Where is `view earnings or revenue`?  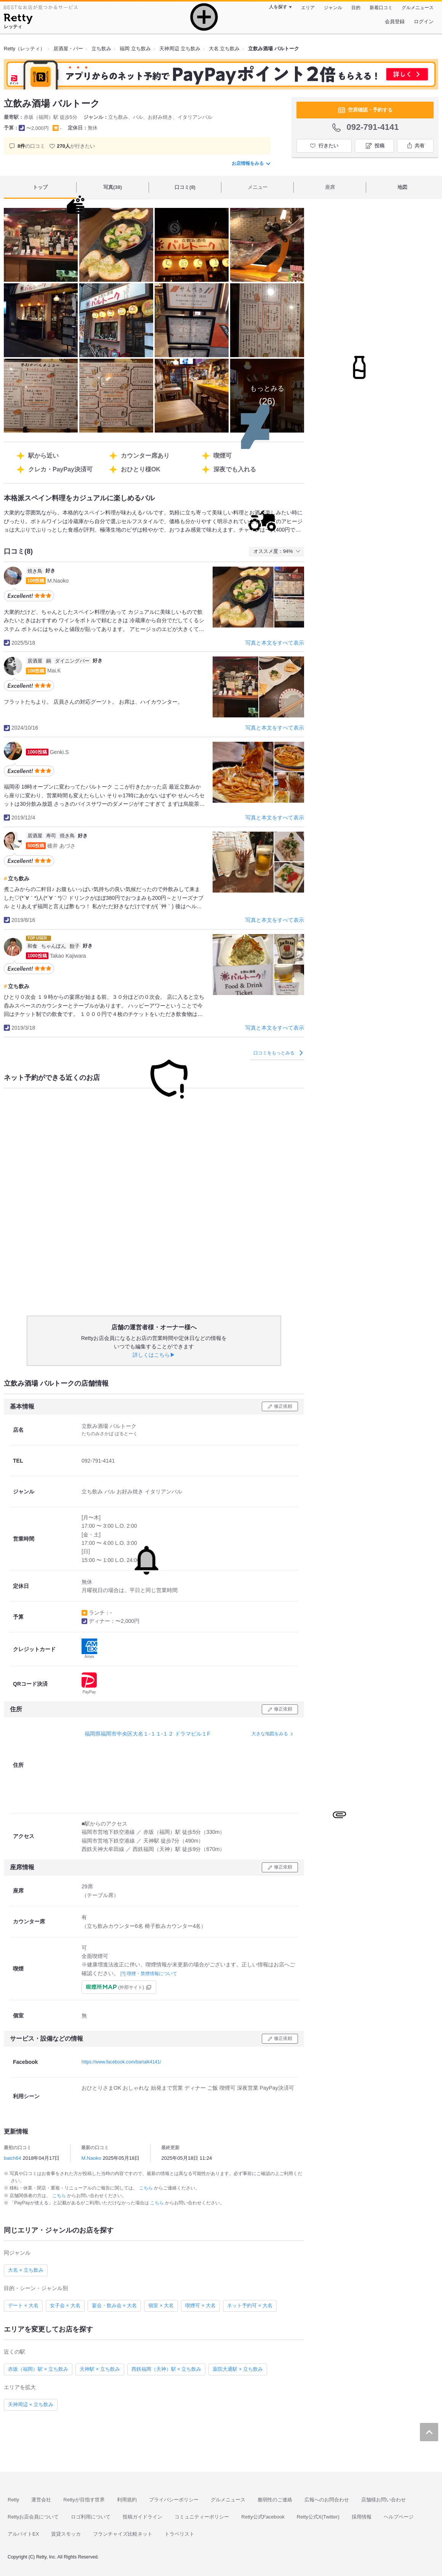 view earnings or revenue is located at coordinates (175, 228).